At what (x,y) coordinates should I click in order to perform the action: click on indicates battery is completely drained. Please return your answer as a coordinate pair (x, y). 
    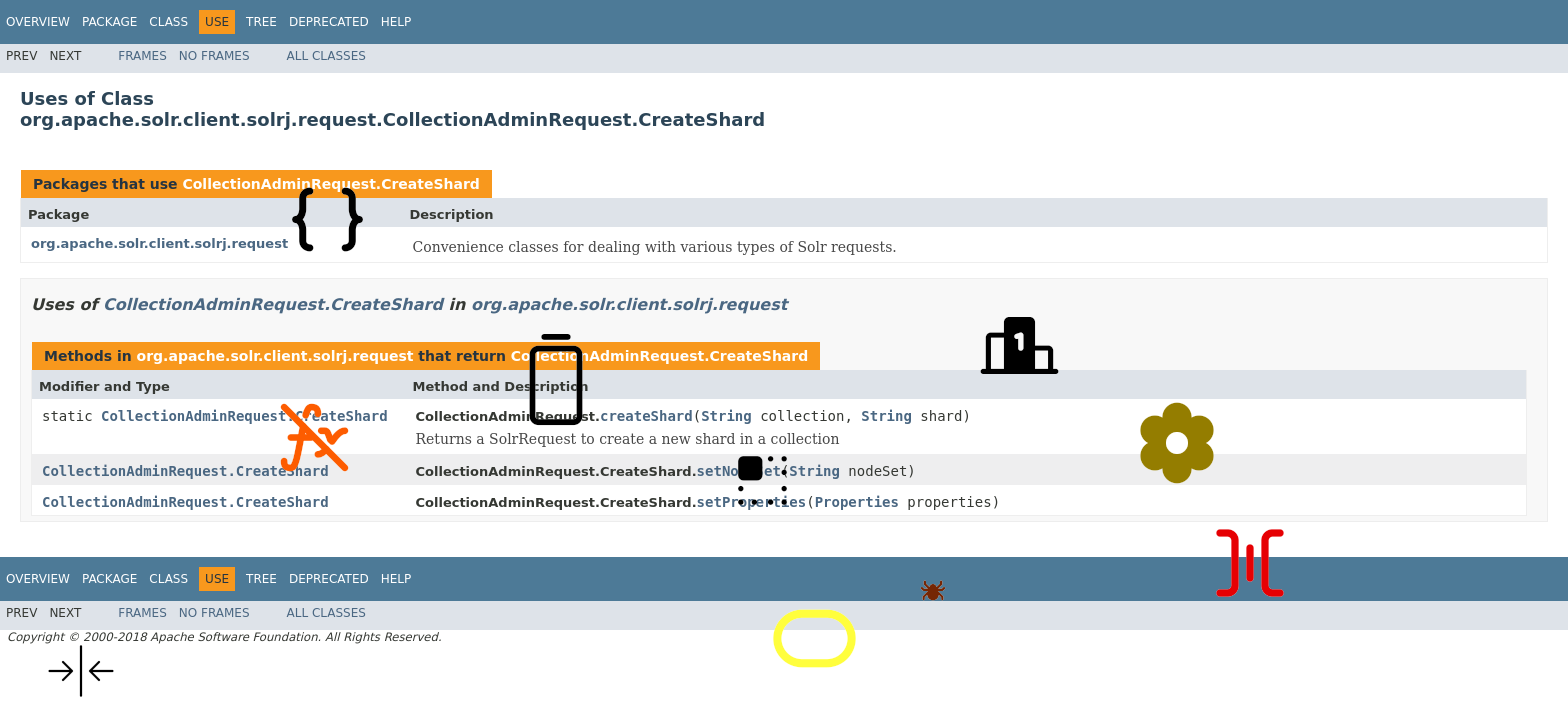
    Looking at the image, I should click on (556, 381).